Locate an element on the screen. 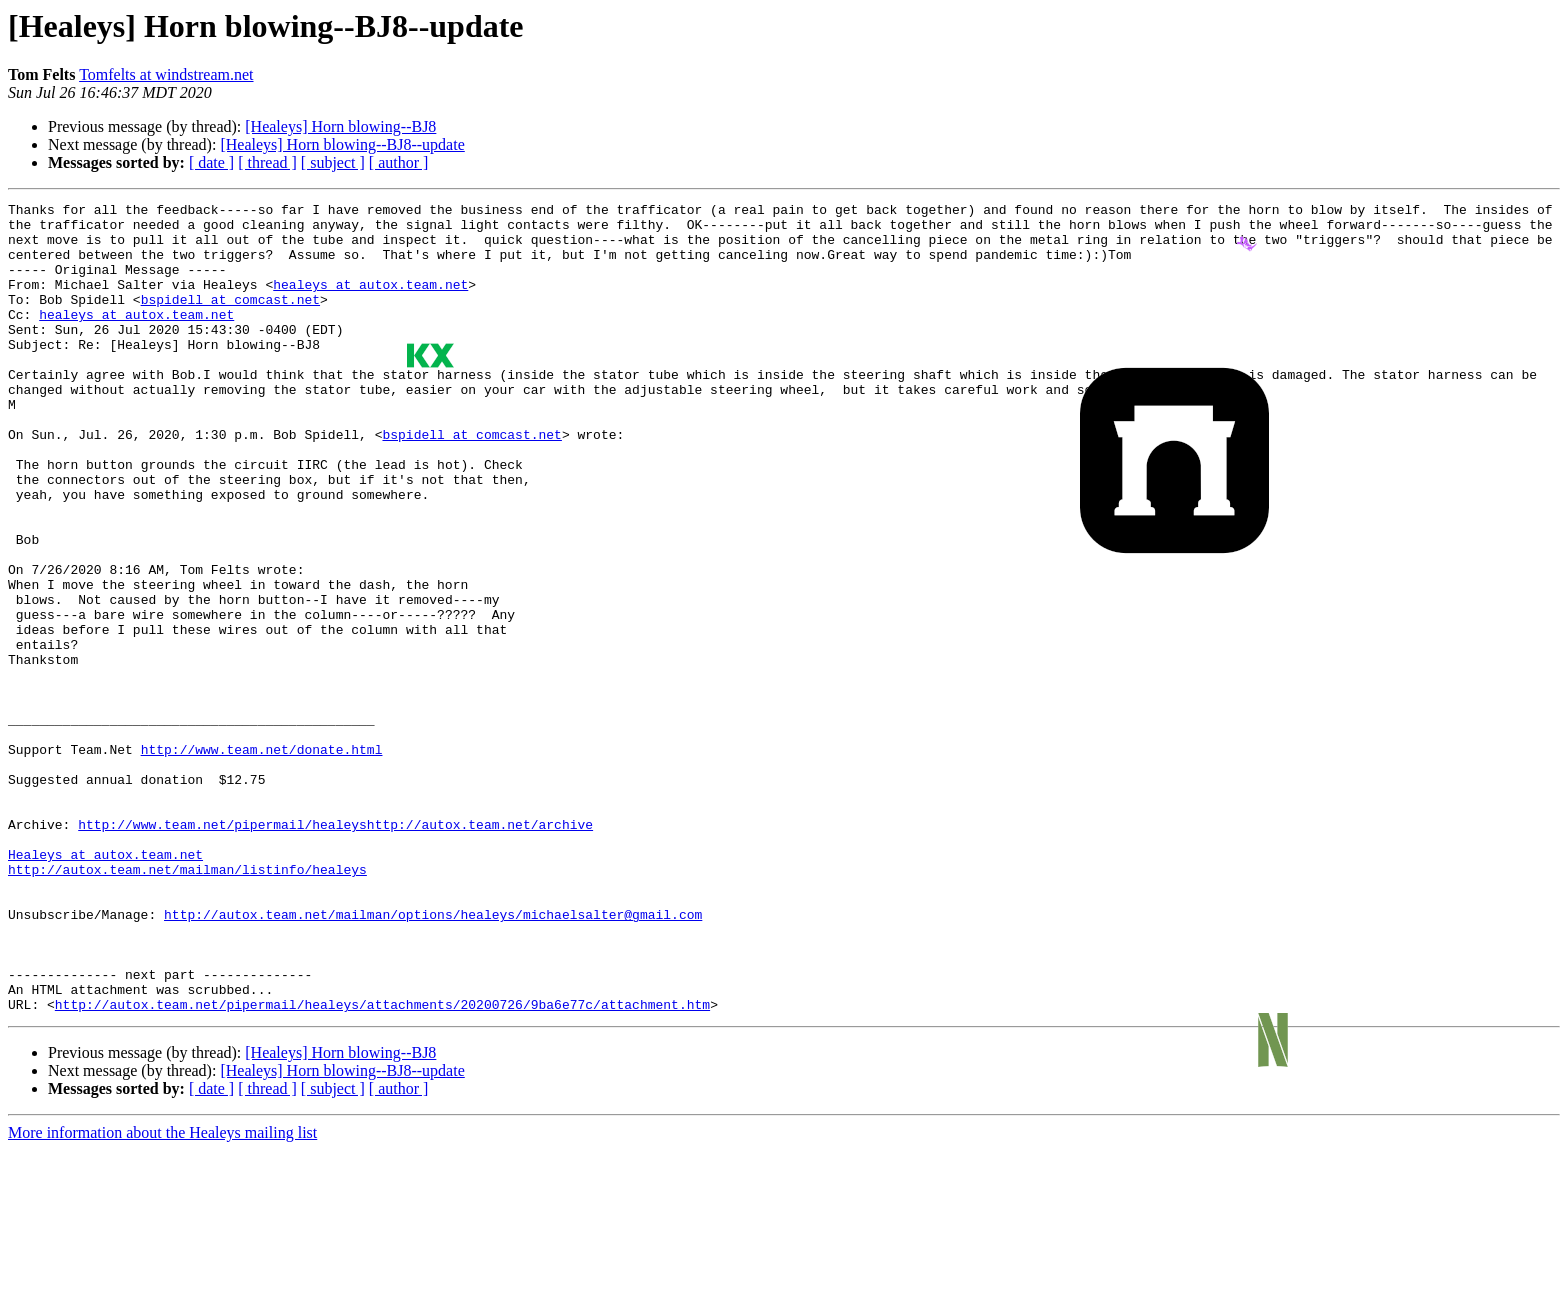  kx systems company logo is located at coordinates (430, 355).